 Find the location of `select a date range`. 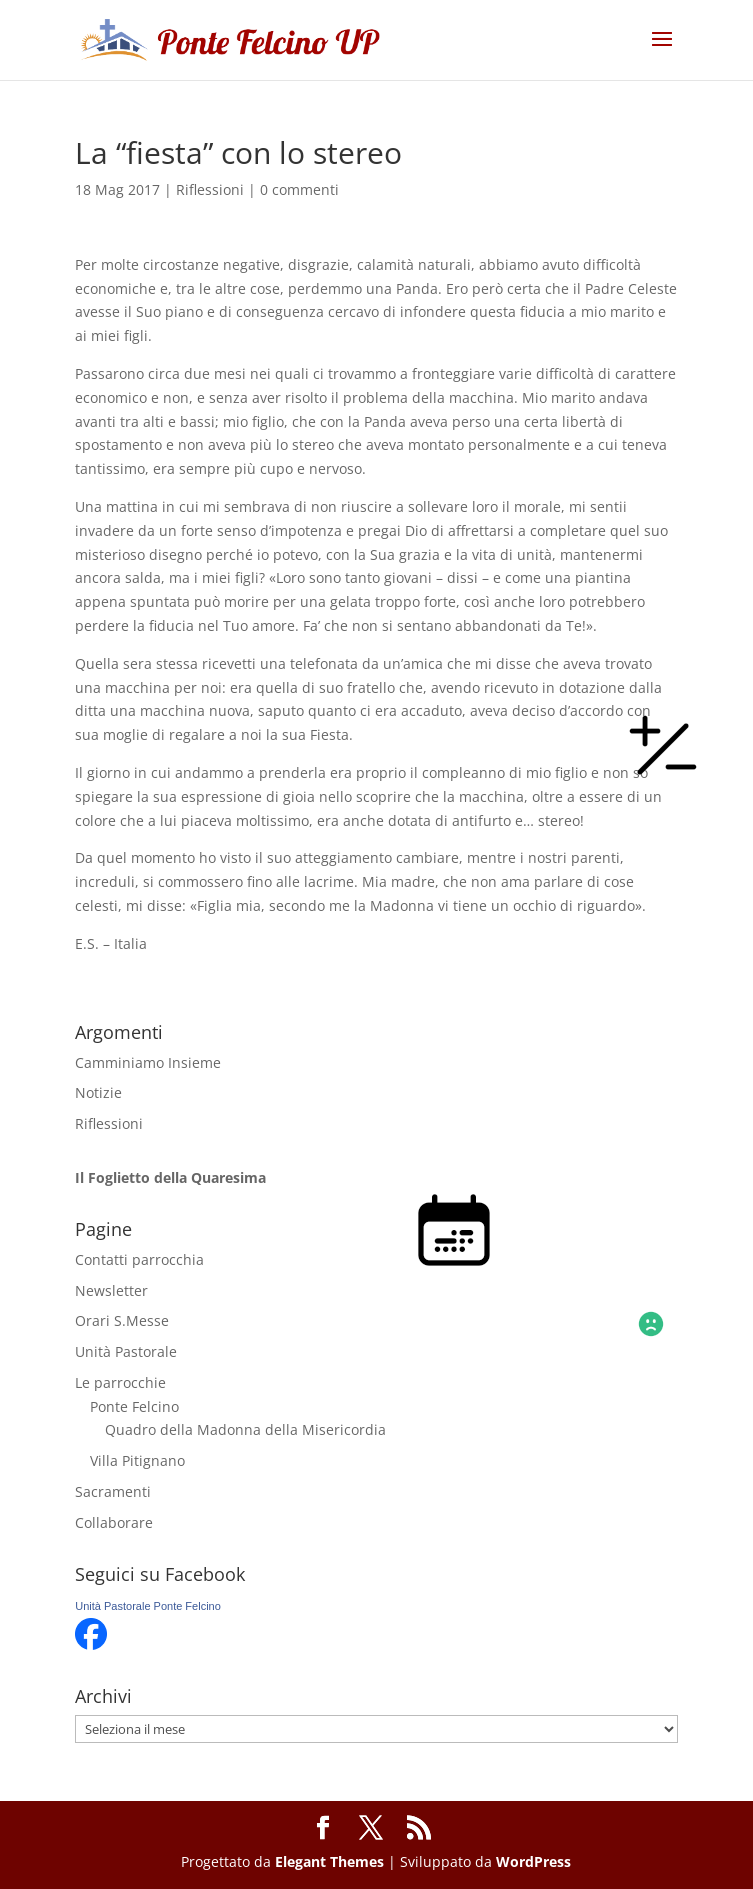

select a date range is located at coordinates (454, 1230).